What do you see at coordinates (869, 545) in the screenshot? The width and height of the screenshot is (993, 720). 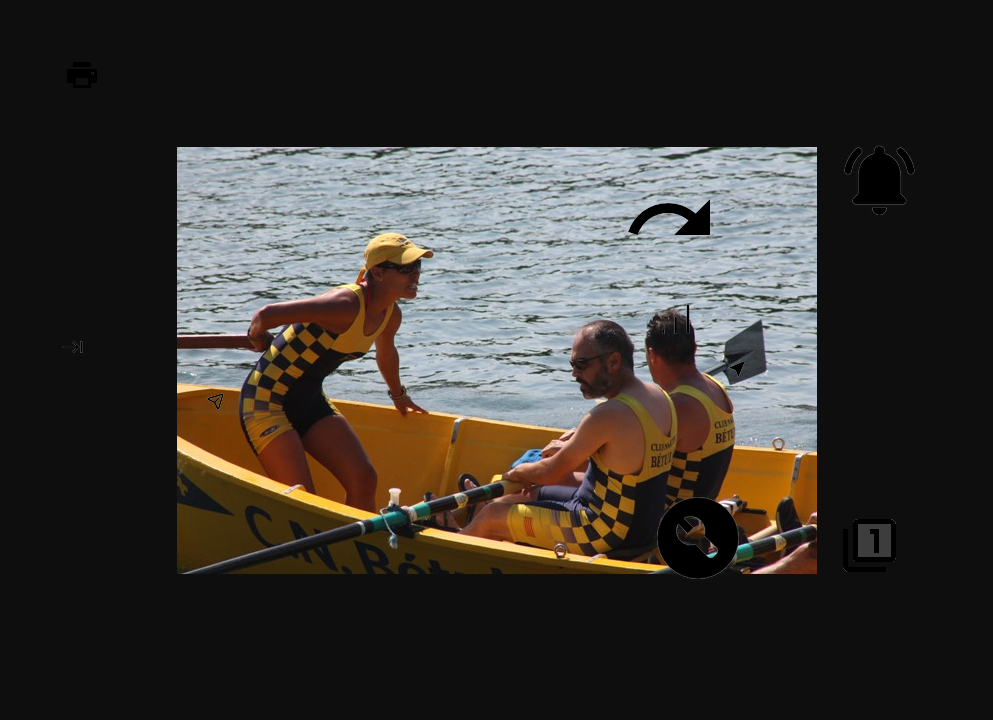 I see `indicates first item in a numbered sequence` at bounding box center [869, 545].